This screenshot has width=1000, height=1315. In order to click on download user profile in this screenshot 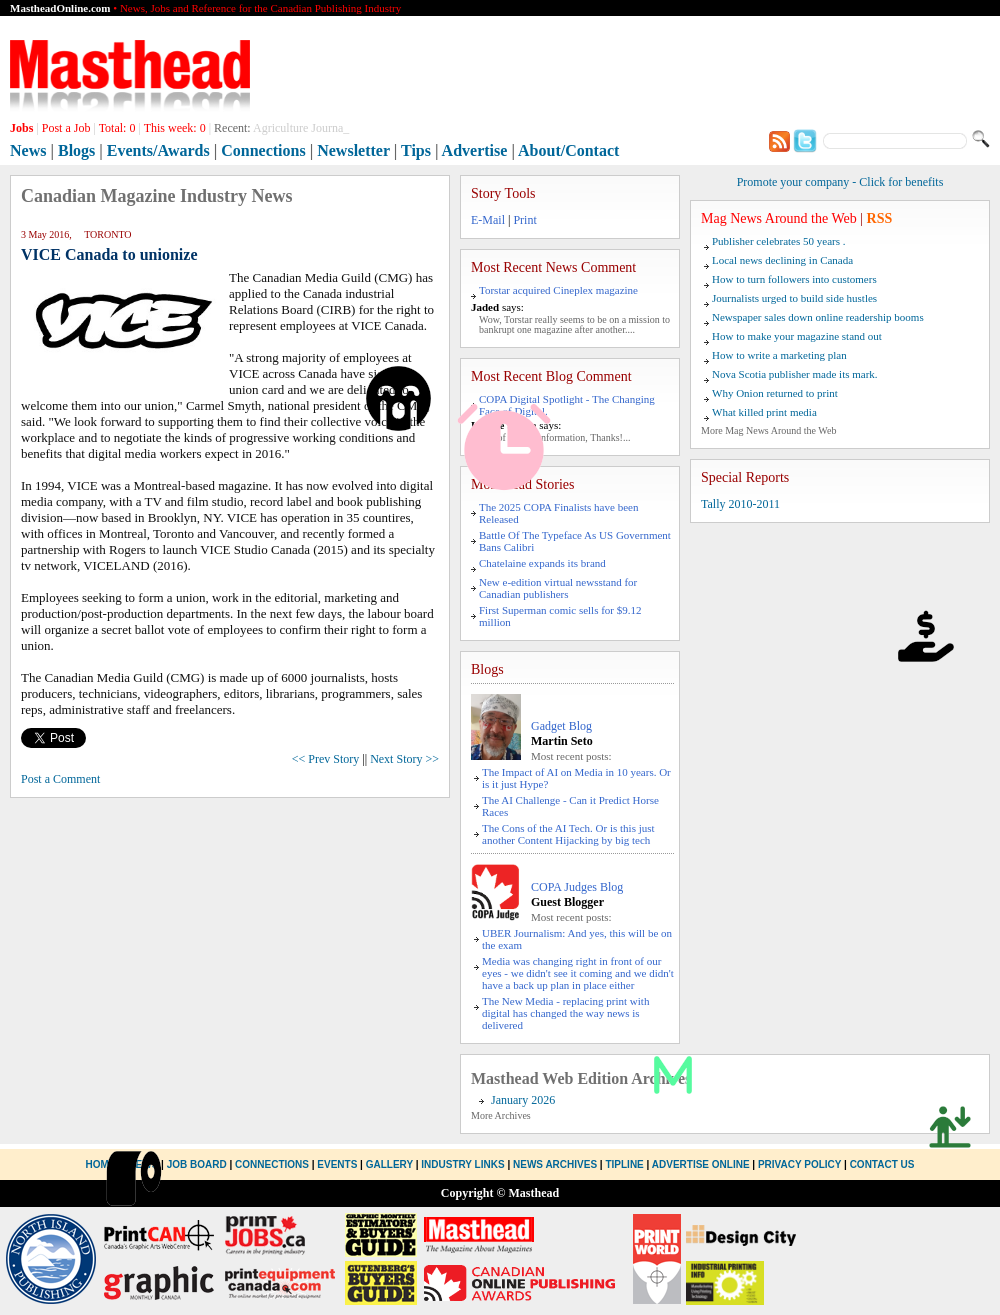, I will do `click(950, 1127)`.